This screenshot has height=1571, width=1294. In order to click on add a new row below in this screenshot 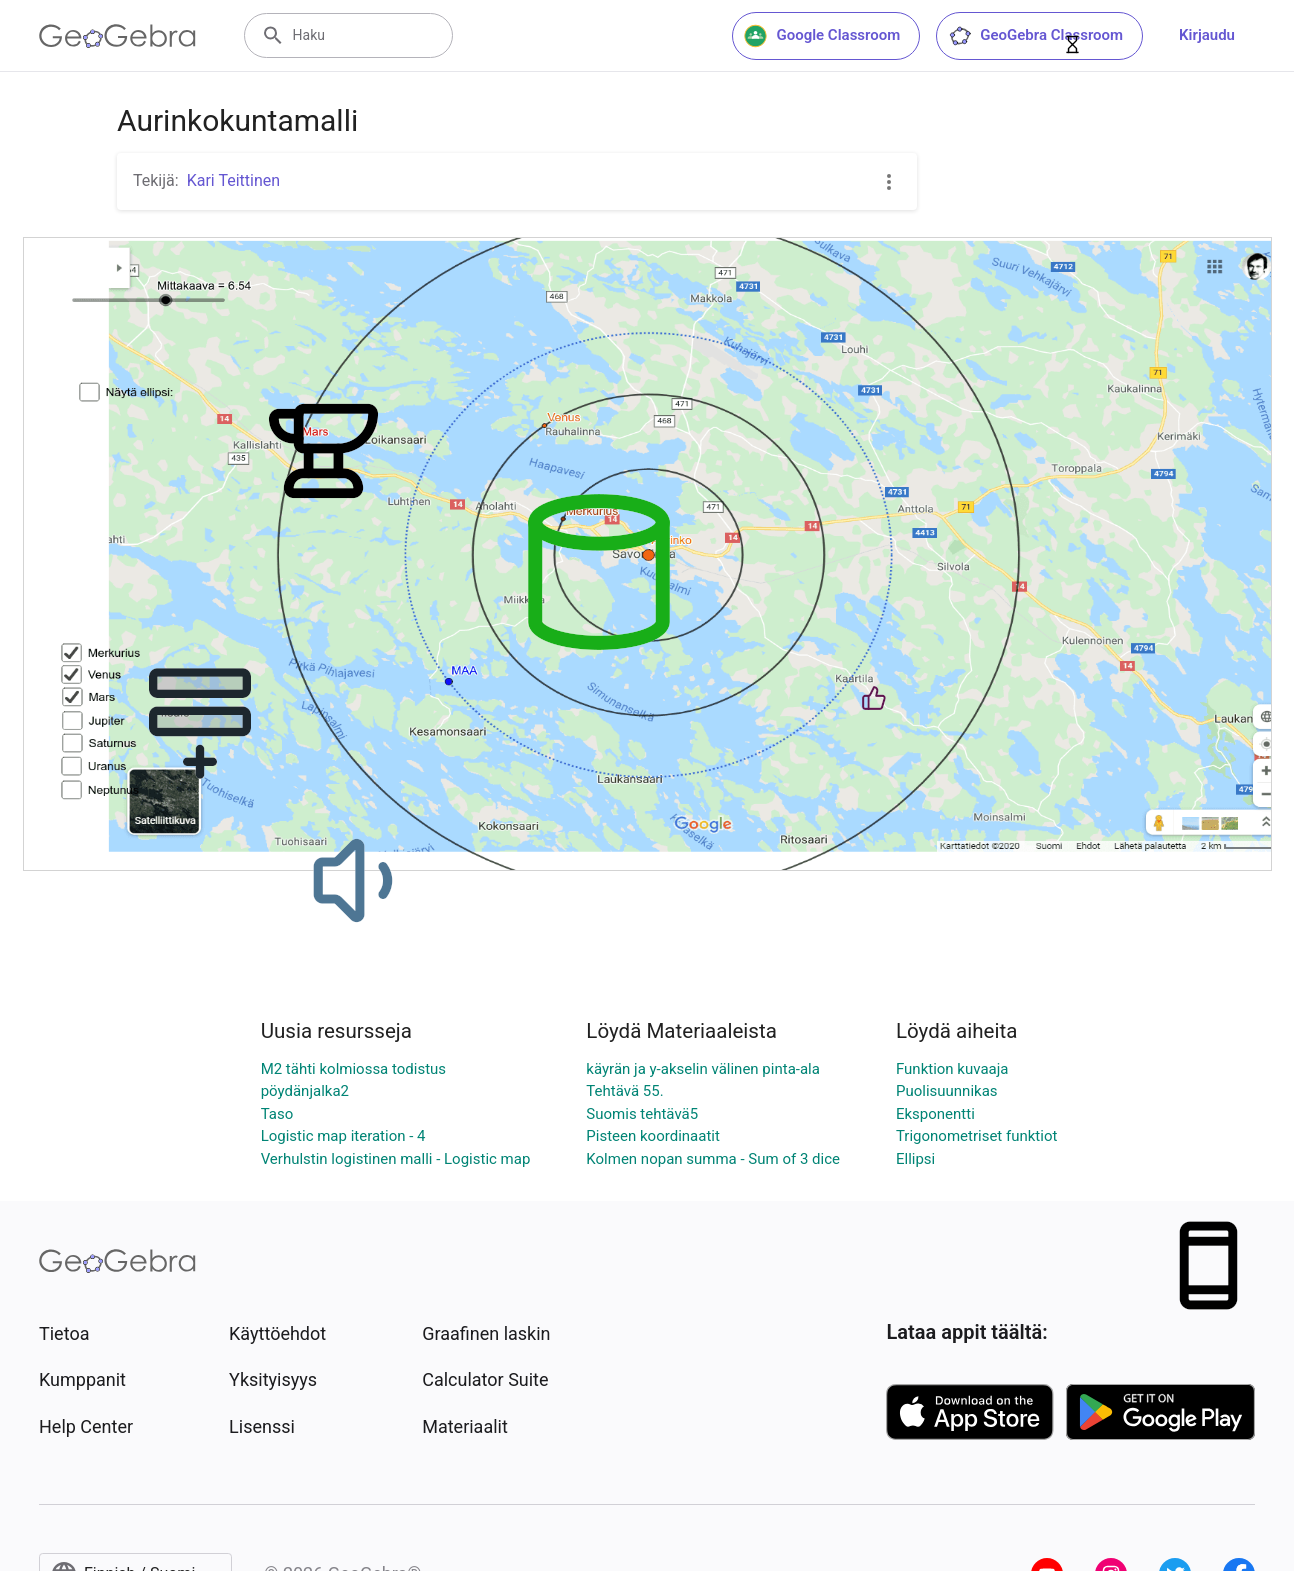, I will do `click(200, 715)`.